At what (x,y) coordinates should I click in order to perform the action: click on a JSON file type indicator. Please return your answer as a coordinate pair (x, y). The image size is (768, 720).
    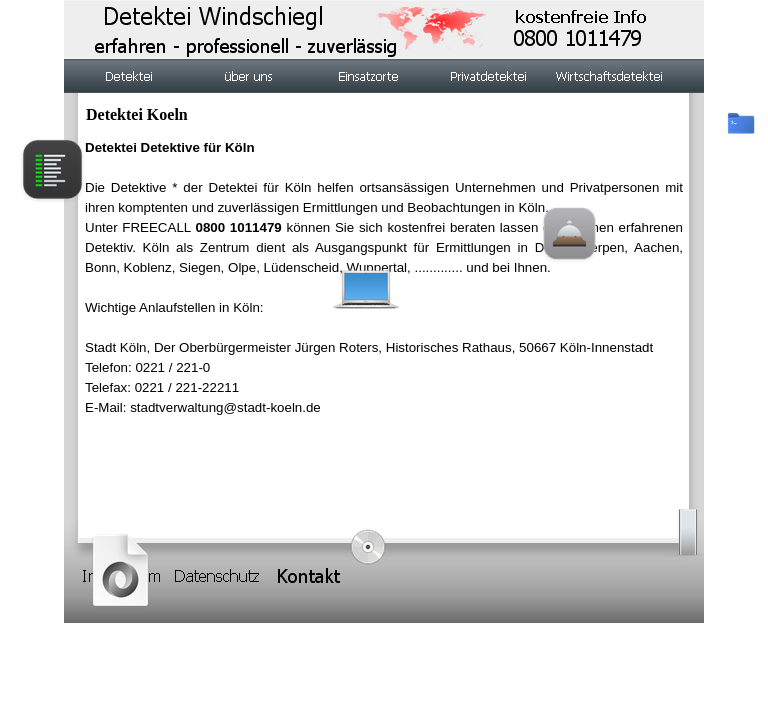
    Looking at the image, I should click on (120, 571).